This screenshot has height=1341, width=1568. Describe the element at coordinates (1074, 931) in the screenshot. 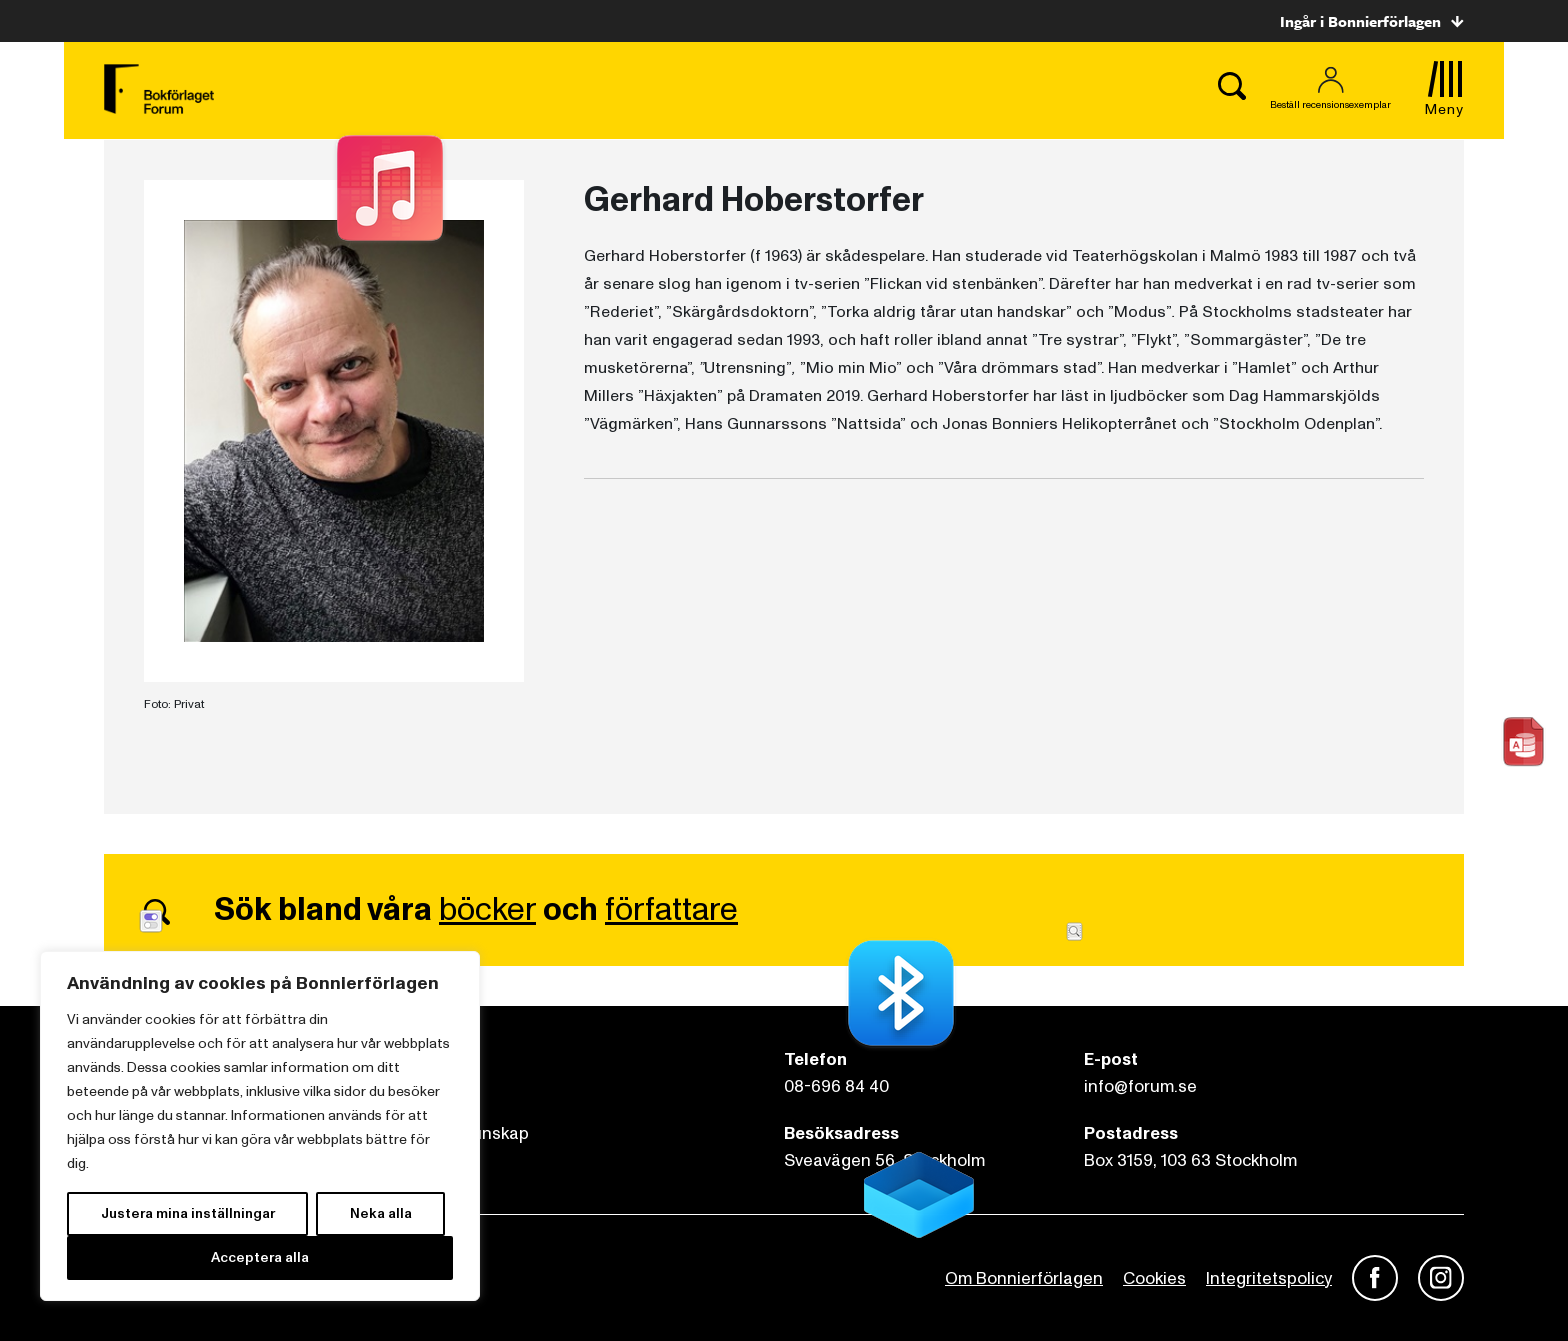

I see `open the log viewer application` at that location.